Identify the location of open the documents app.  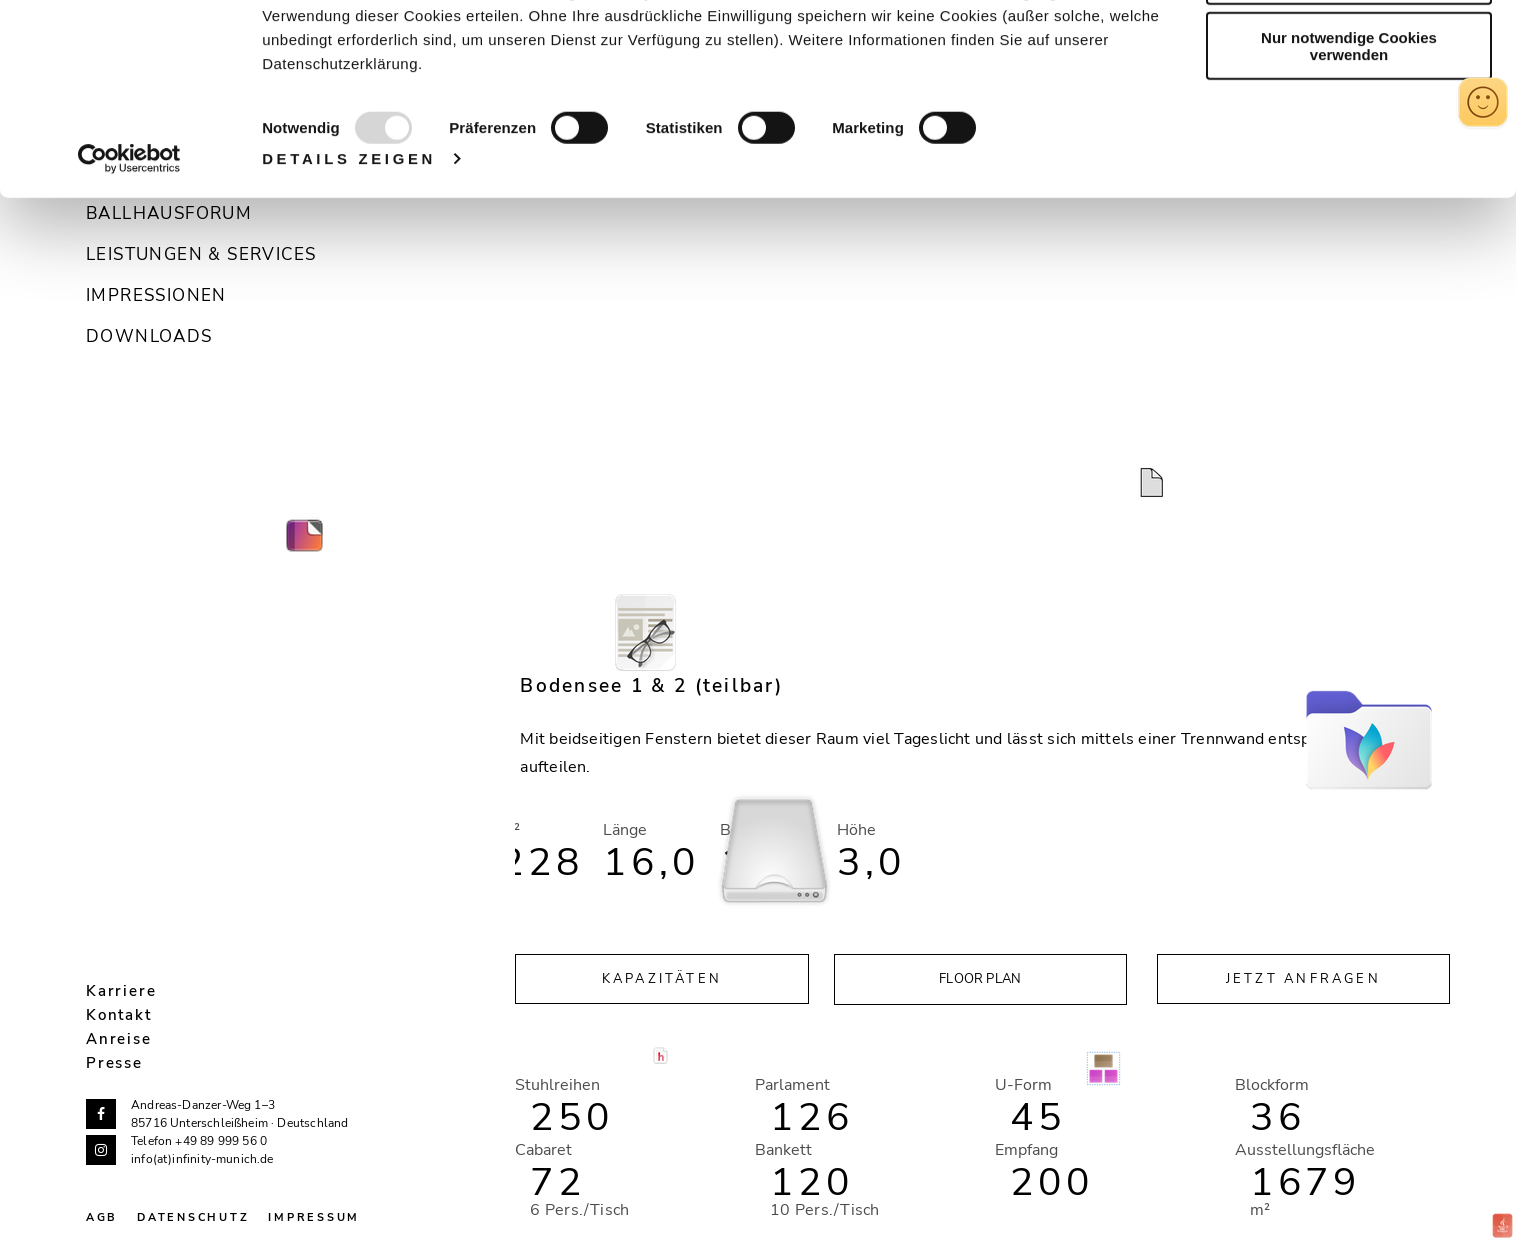
(645, 632).